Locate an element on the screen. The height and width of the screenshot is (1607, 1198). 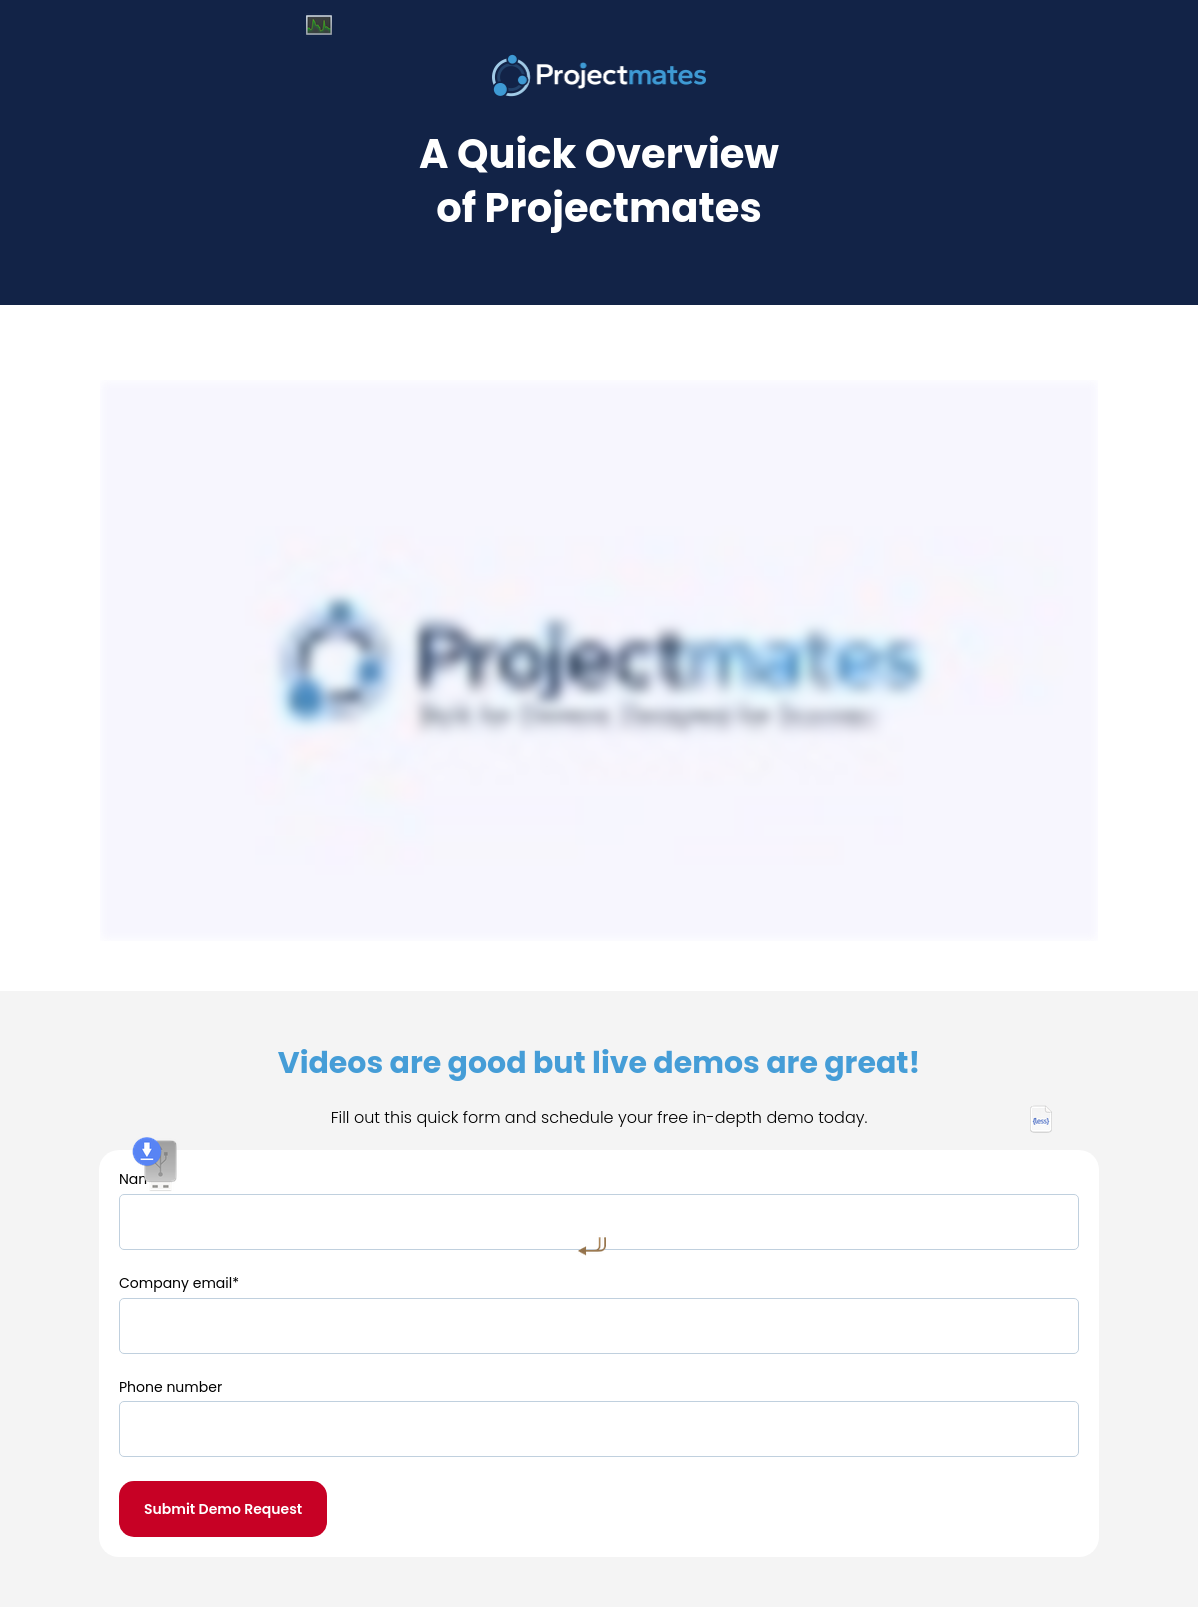
a LESS stylesheet file is located at coordinates (1041, 1119).